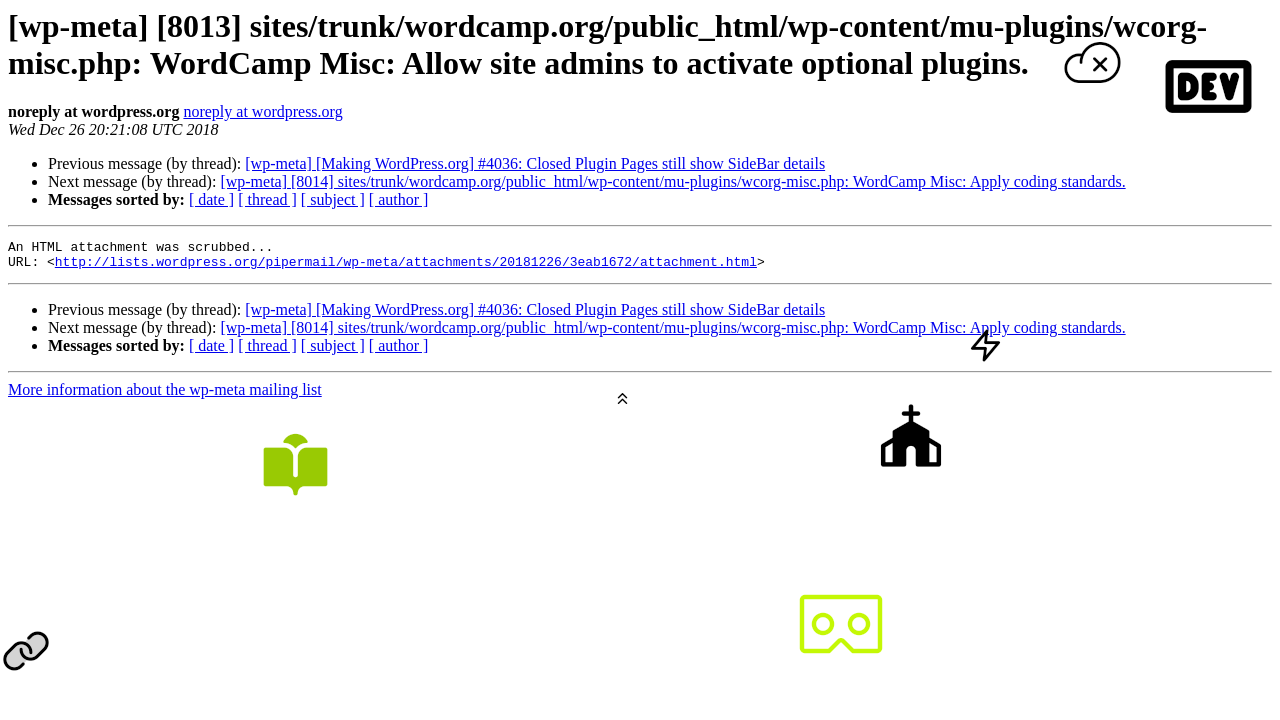 The height and width of the screenshot is (720, 1280). I want to click on disconnect from cloud storage, so click(1092, 62).